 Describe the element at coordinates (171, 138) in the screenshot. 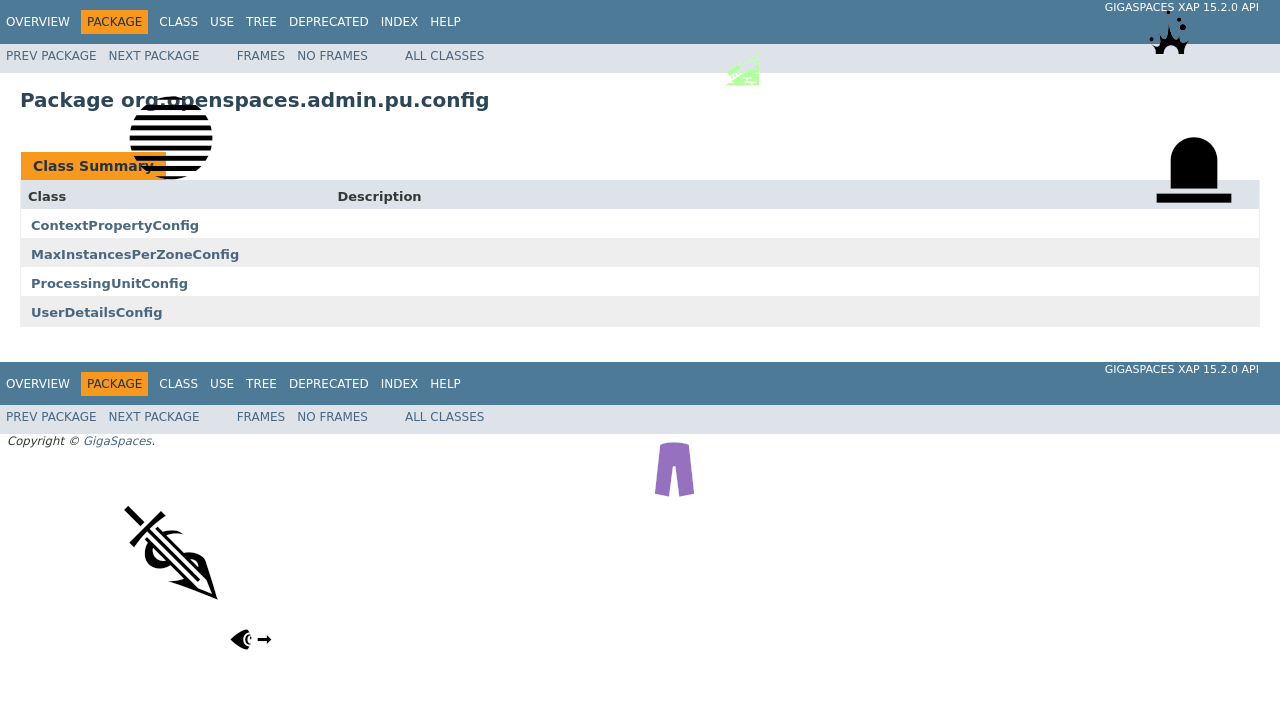

I see `represents a holographic or 3D display element` at that location.